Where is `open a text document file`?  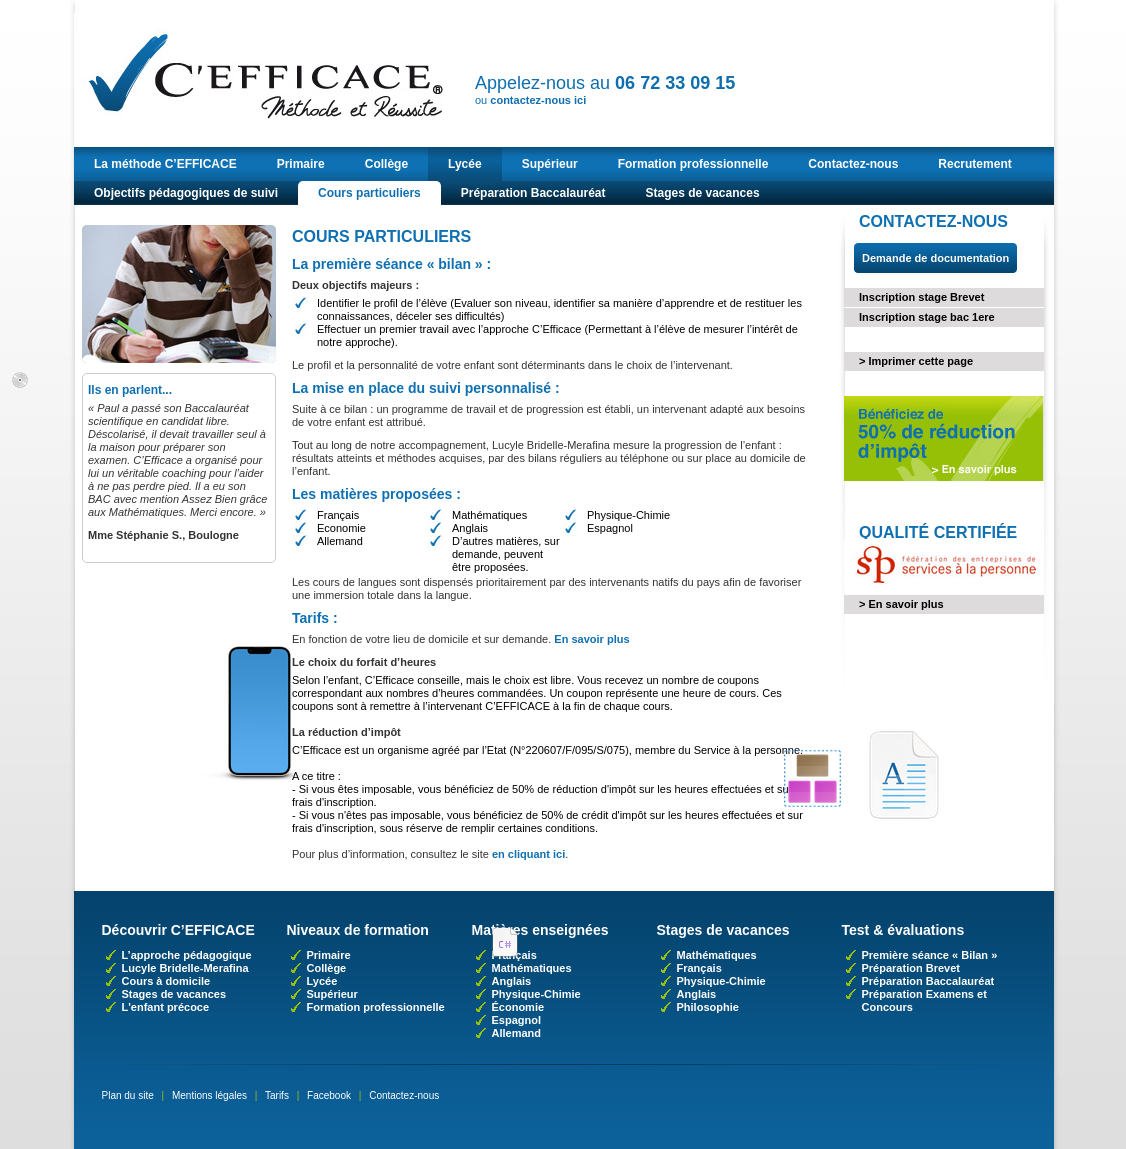 open a text document file is located at coordinates (904, 775).